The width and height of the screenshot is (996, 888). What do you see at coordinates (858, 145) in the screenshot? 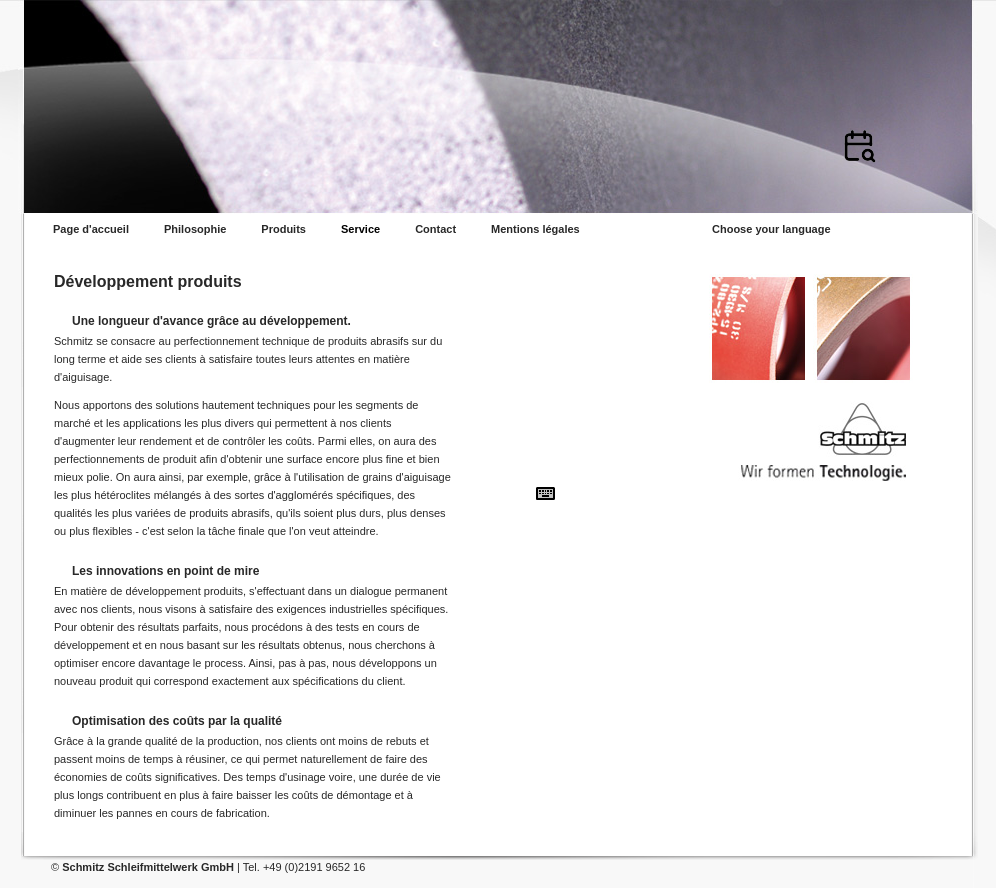
I see `search for events or dates in your calendar` at bounding box center [858, 145].